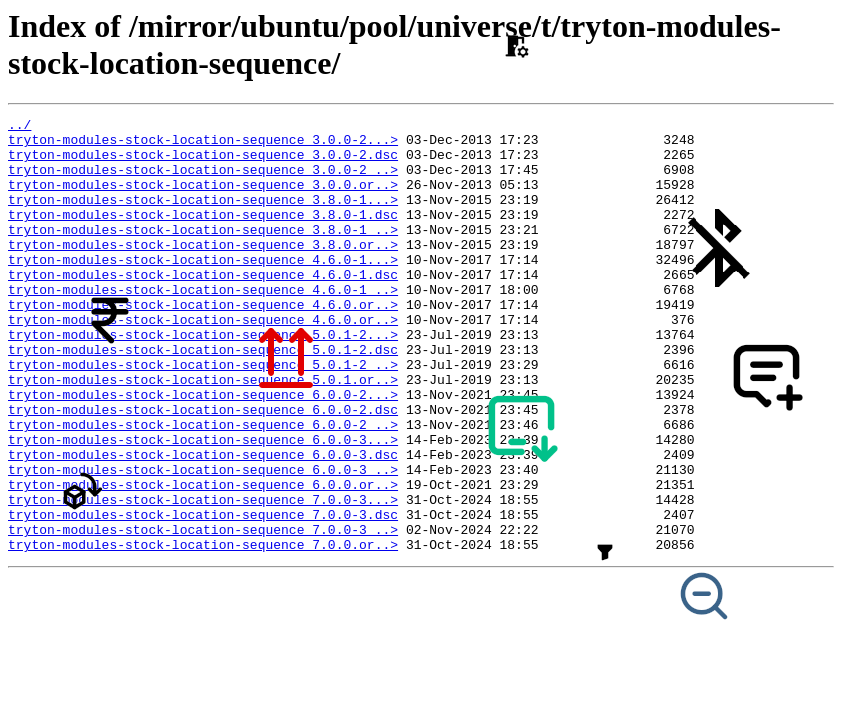 The image size is (842, 720). I want to click on rotate object in 3d space, so click(82, 491).